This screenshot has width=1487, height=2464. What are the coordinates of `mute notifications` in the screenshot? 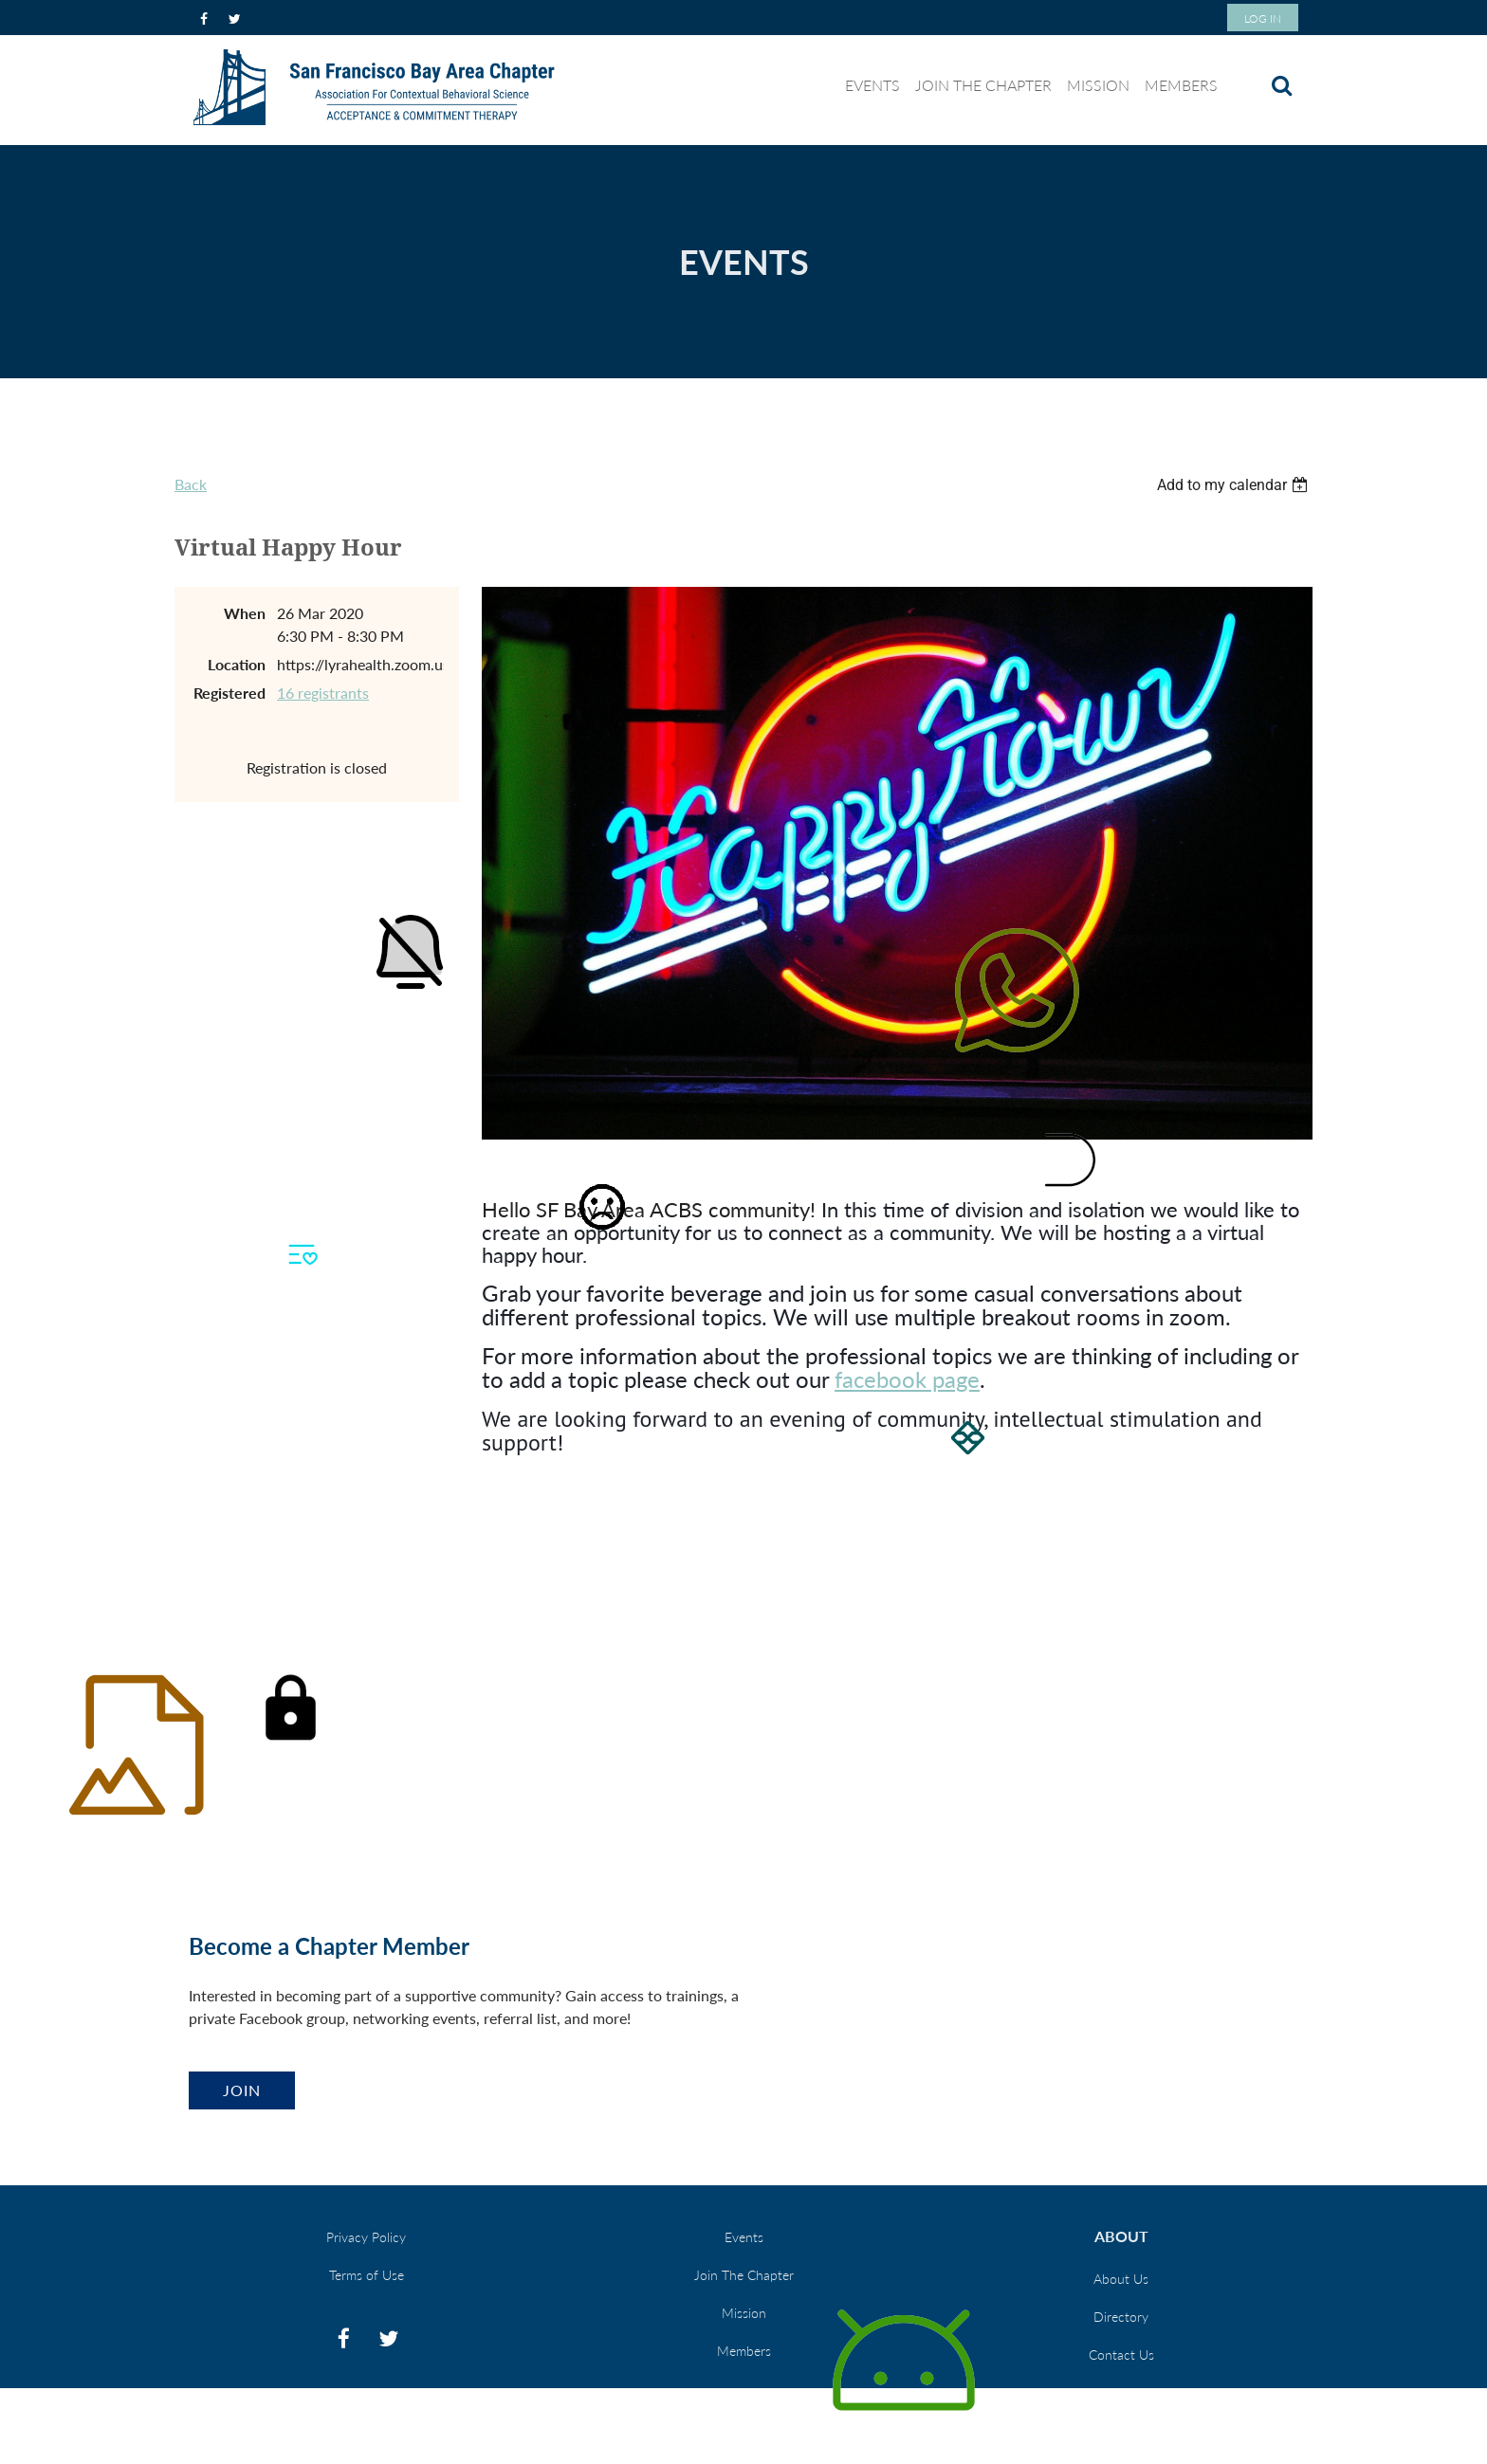 It's located at (411, 952).